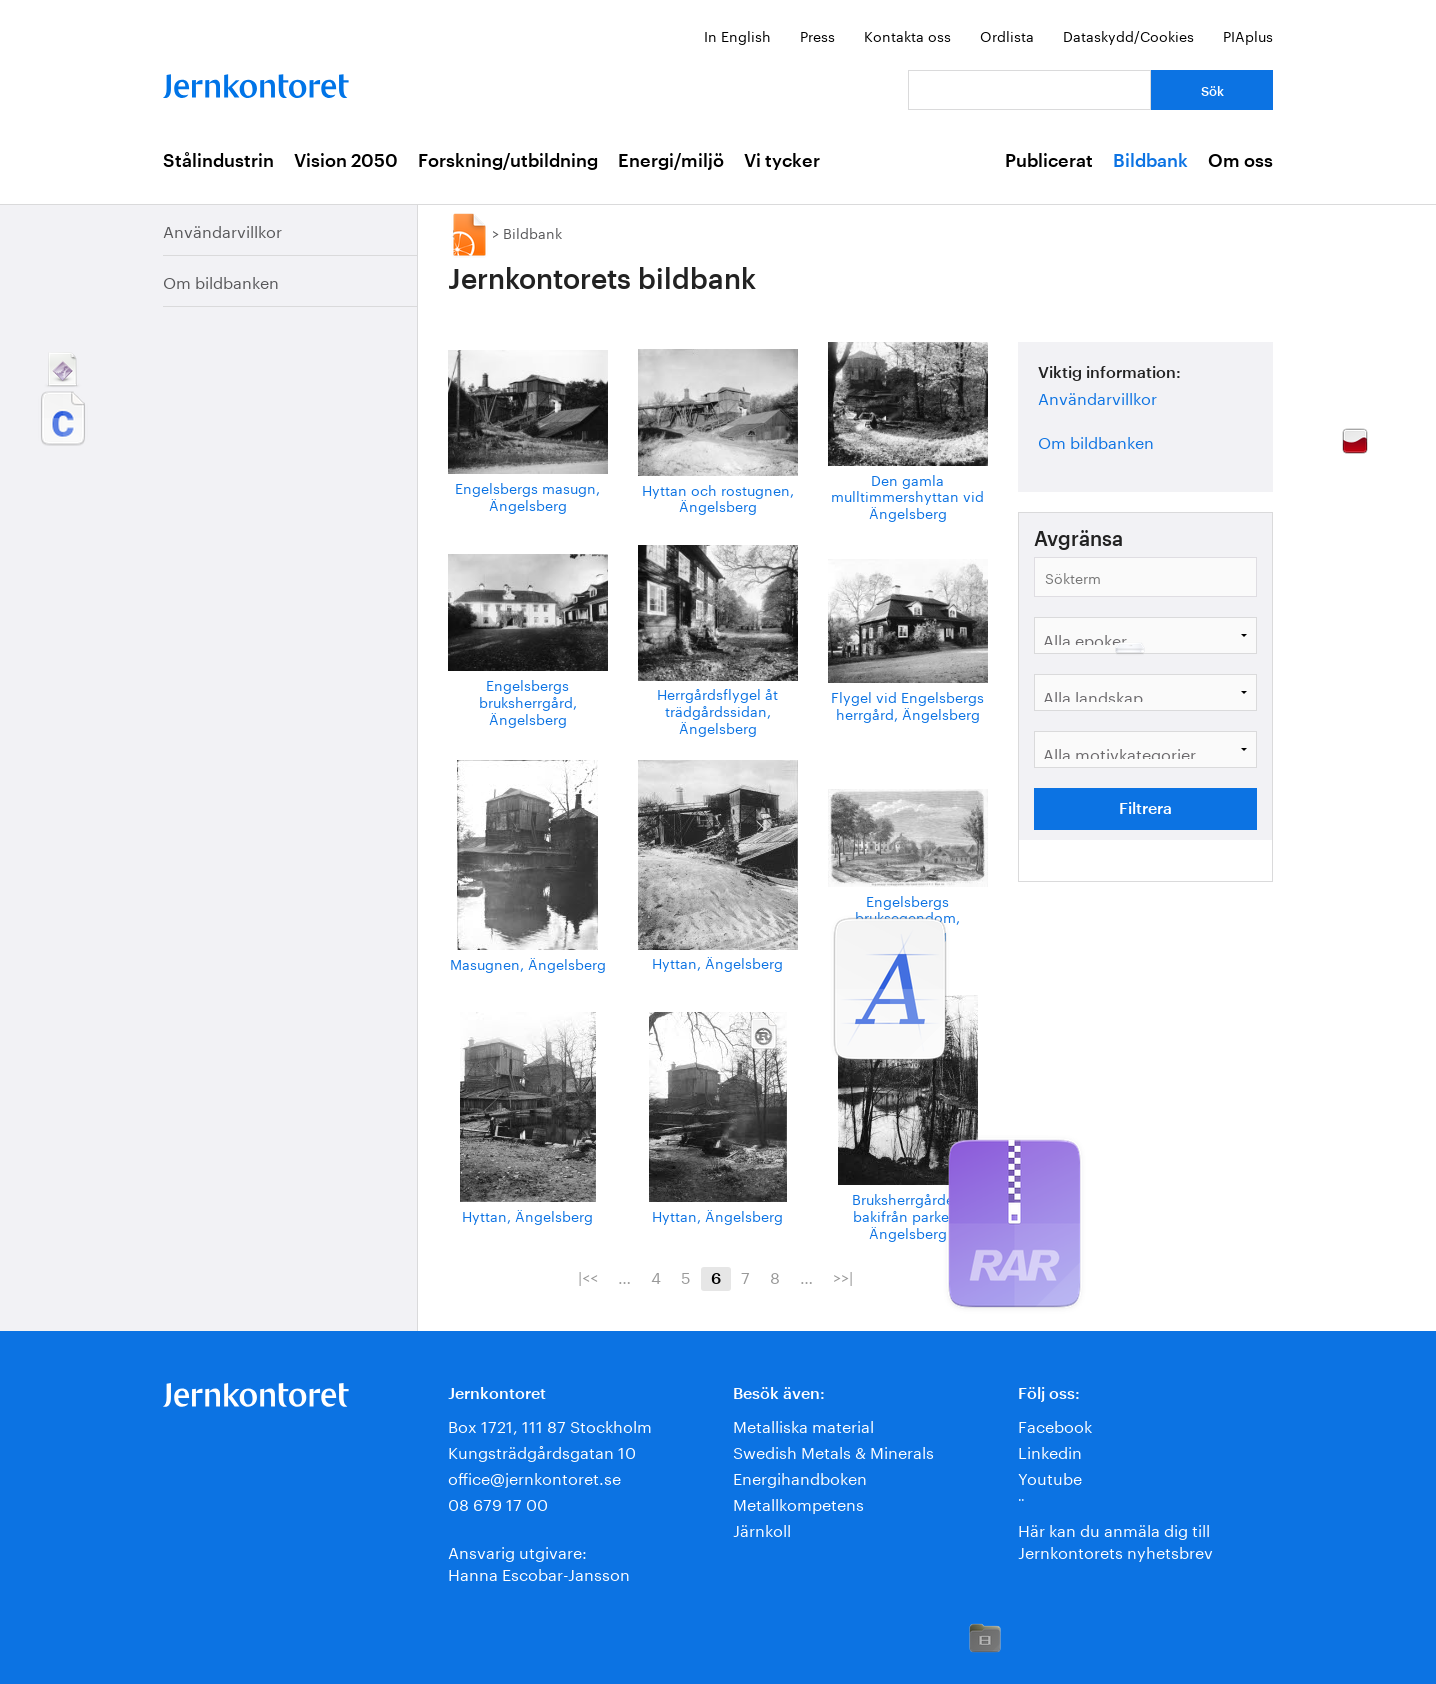  Describe the element at coordinates (1014, 1223) in the screenshot. I see `a compressed RAR archive file` at that location.